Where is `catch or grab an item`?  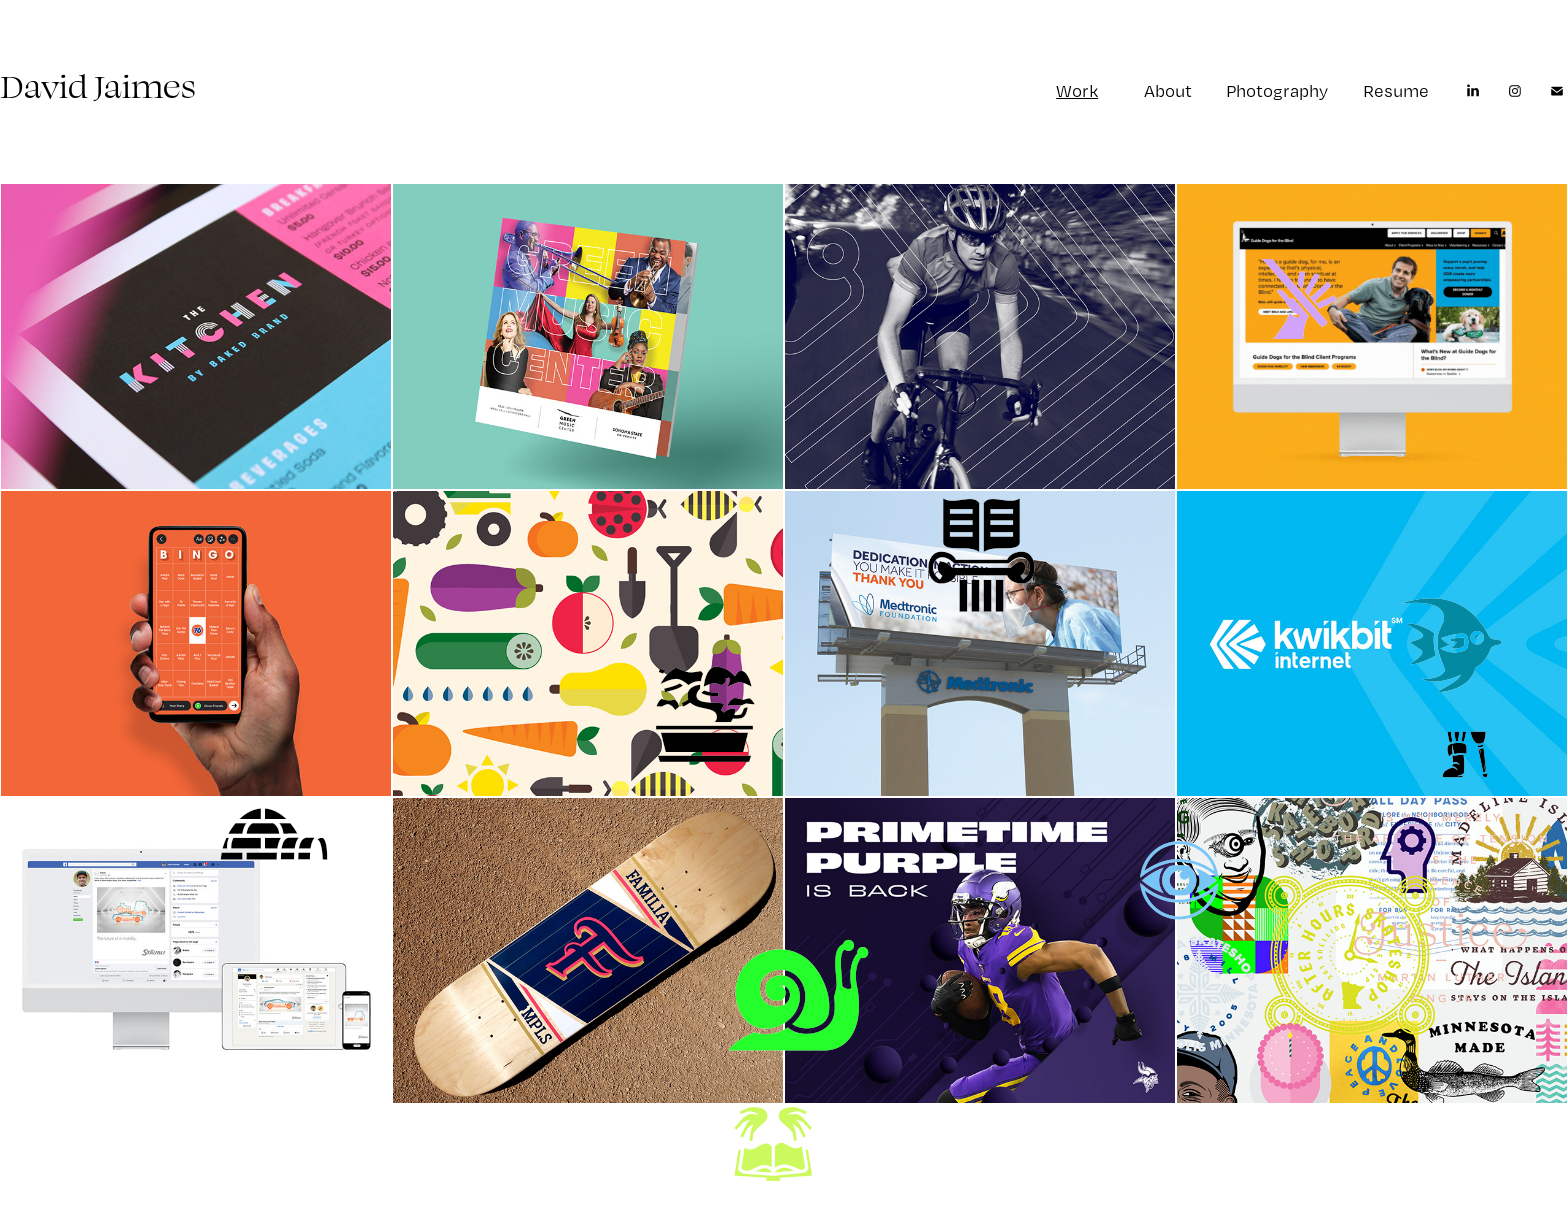 catch or grab an item is located at coordinates (1299, 299).